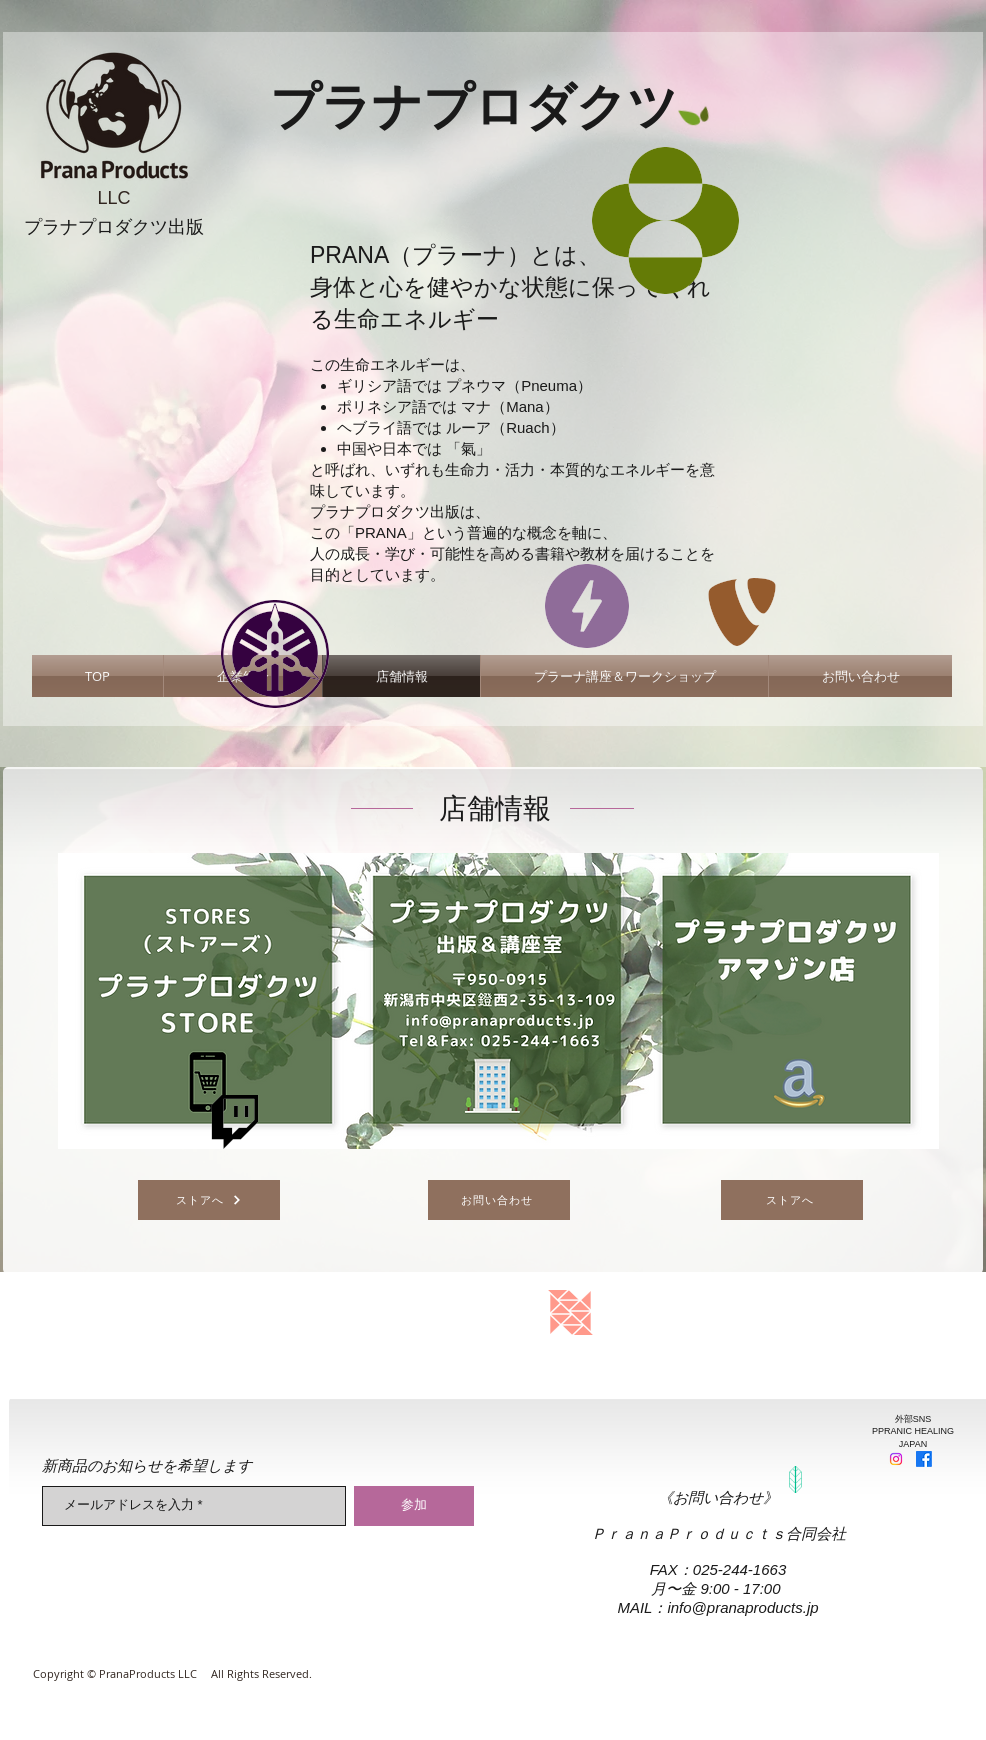  Describe the element at coordinates (275, 654) in the screenshot. I see `yamaha motor corporation logo` at that location.